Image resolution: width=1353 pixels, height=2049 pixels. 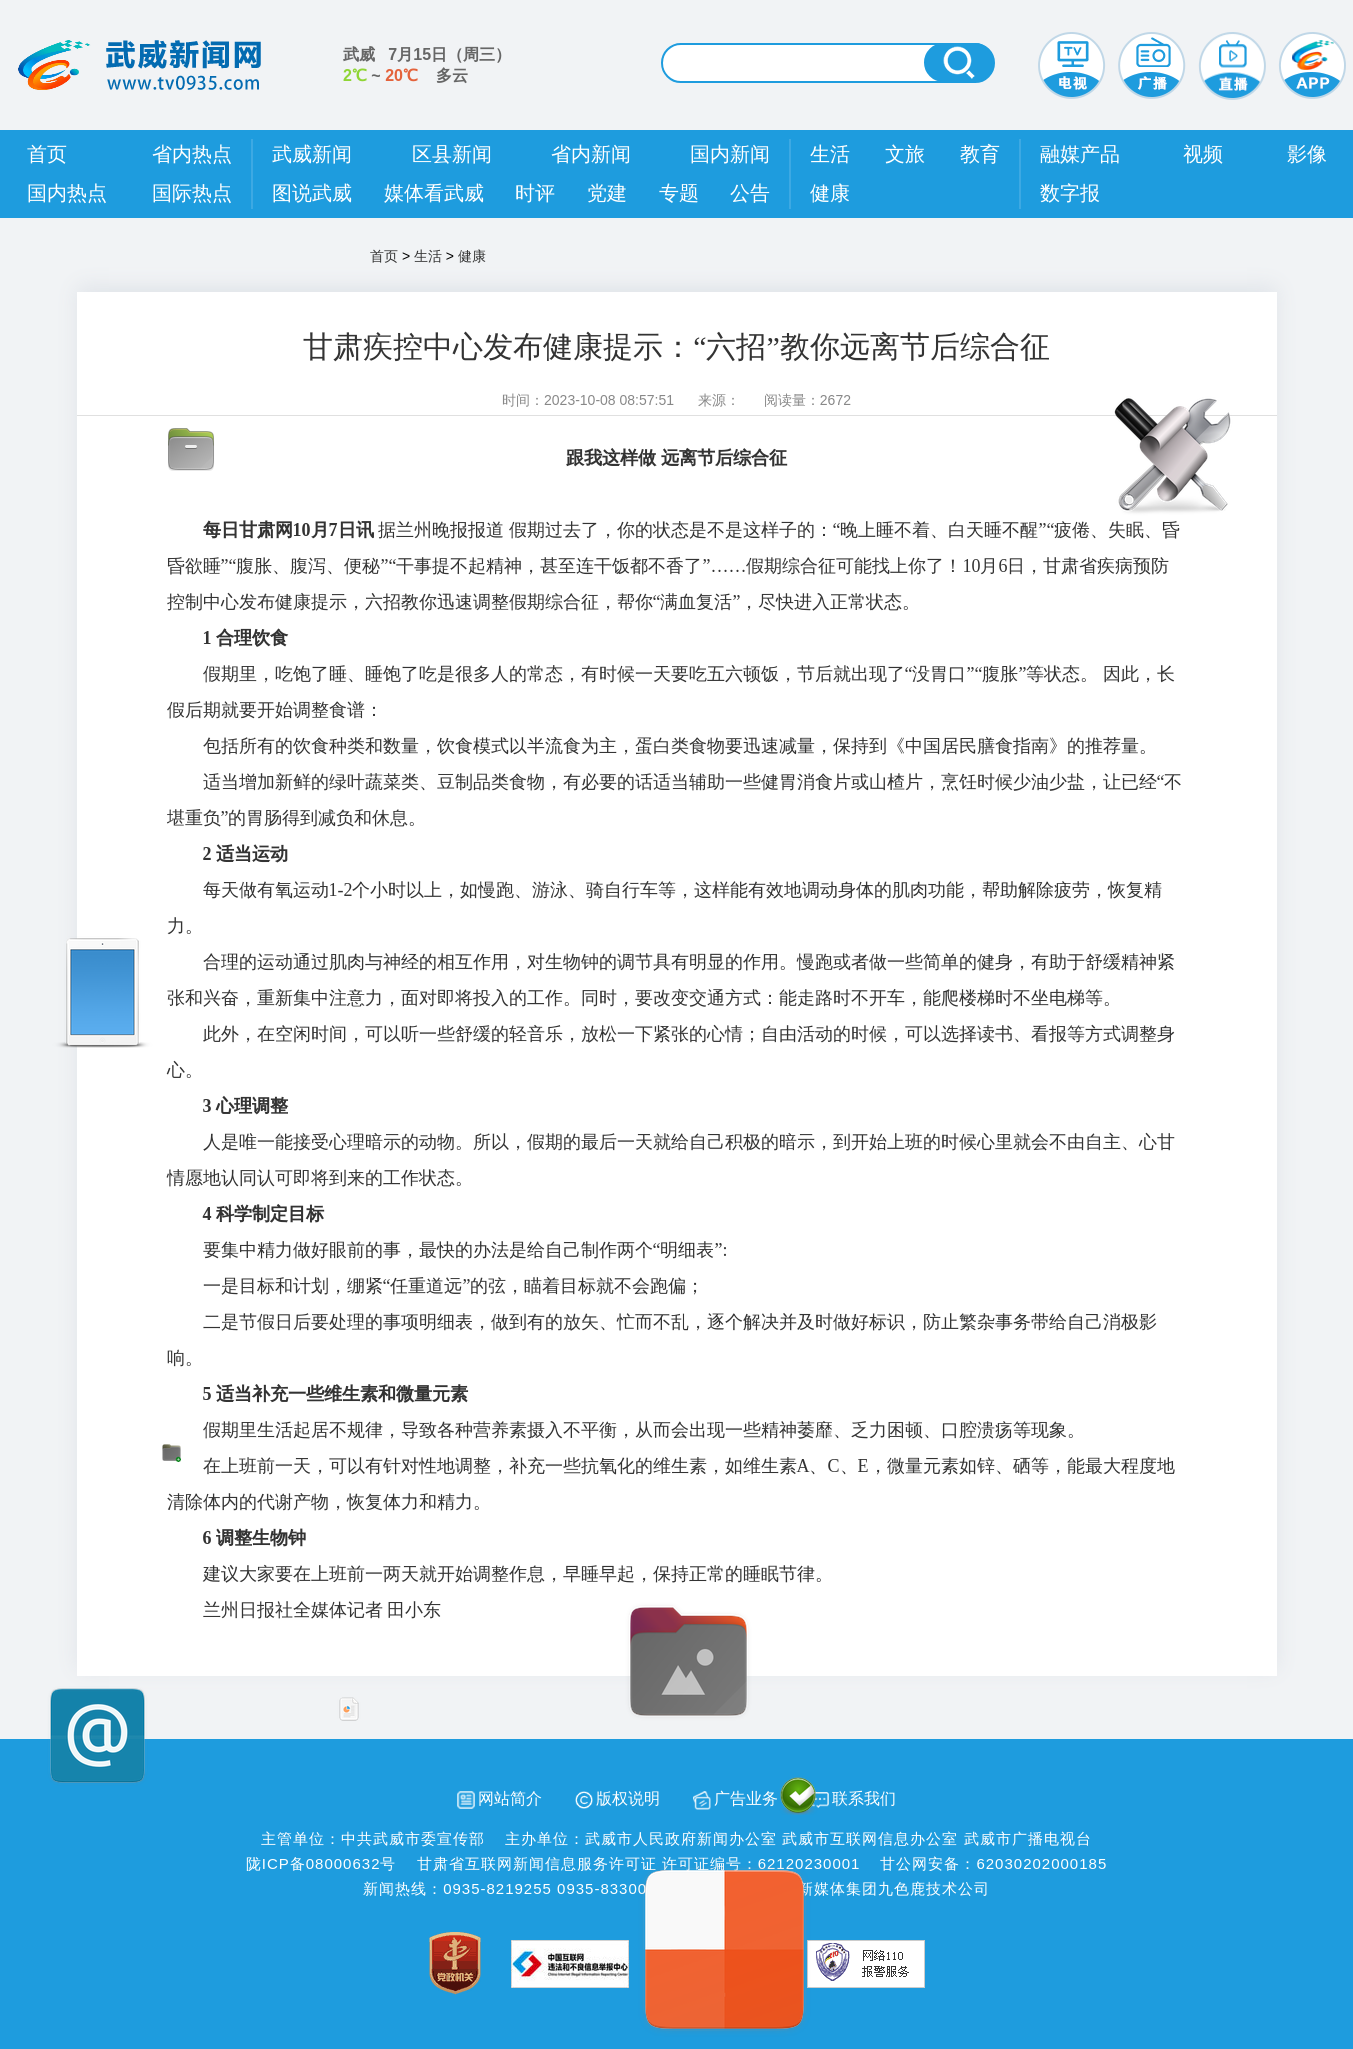 I want to click on open the file manager, so click(x=191, y=449).